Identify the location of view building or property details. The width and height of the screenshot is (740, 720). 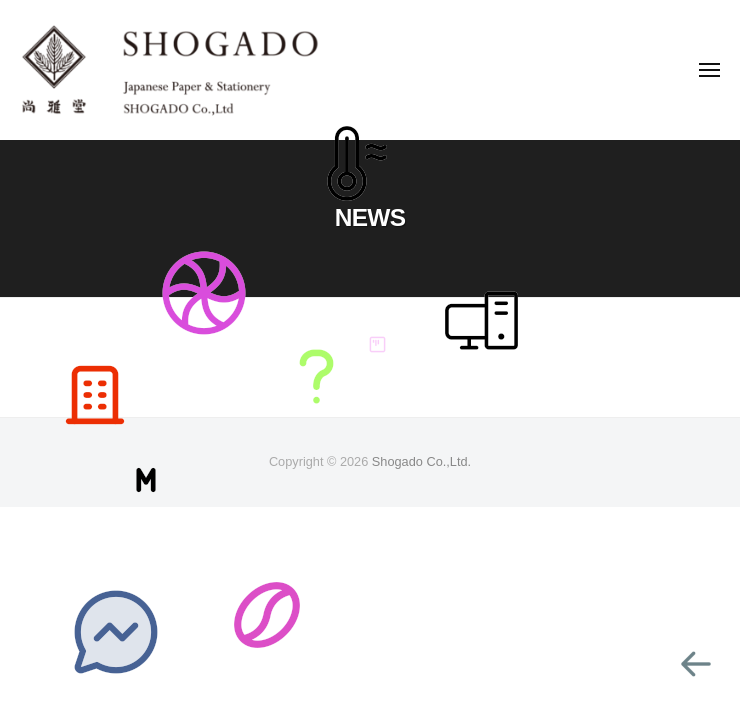
(95, 395).